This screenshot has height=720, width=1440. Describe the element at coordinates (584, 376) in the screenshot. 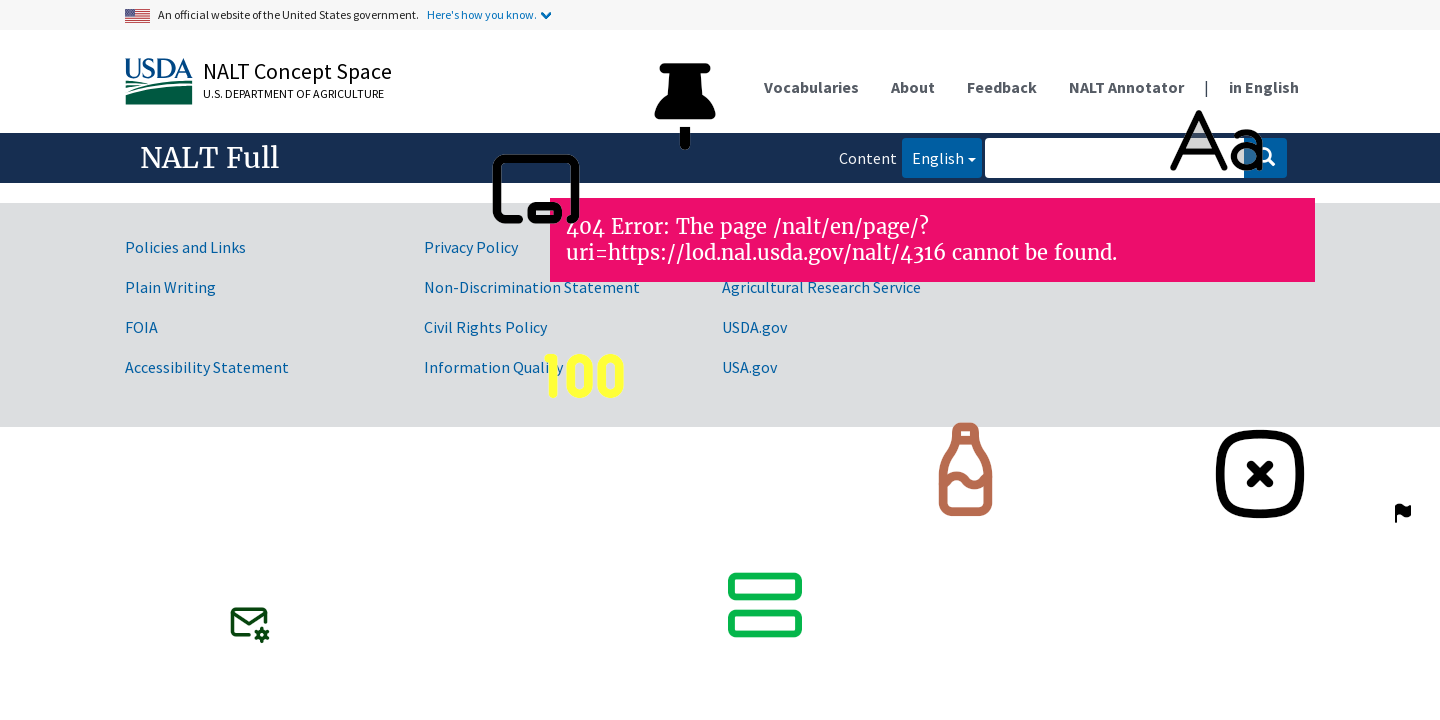

I see `indicates a perfect score or 100% completion` at that location.